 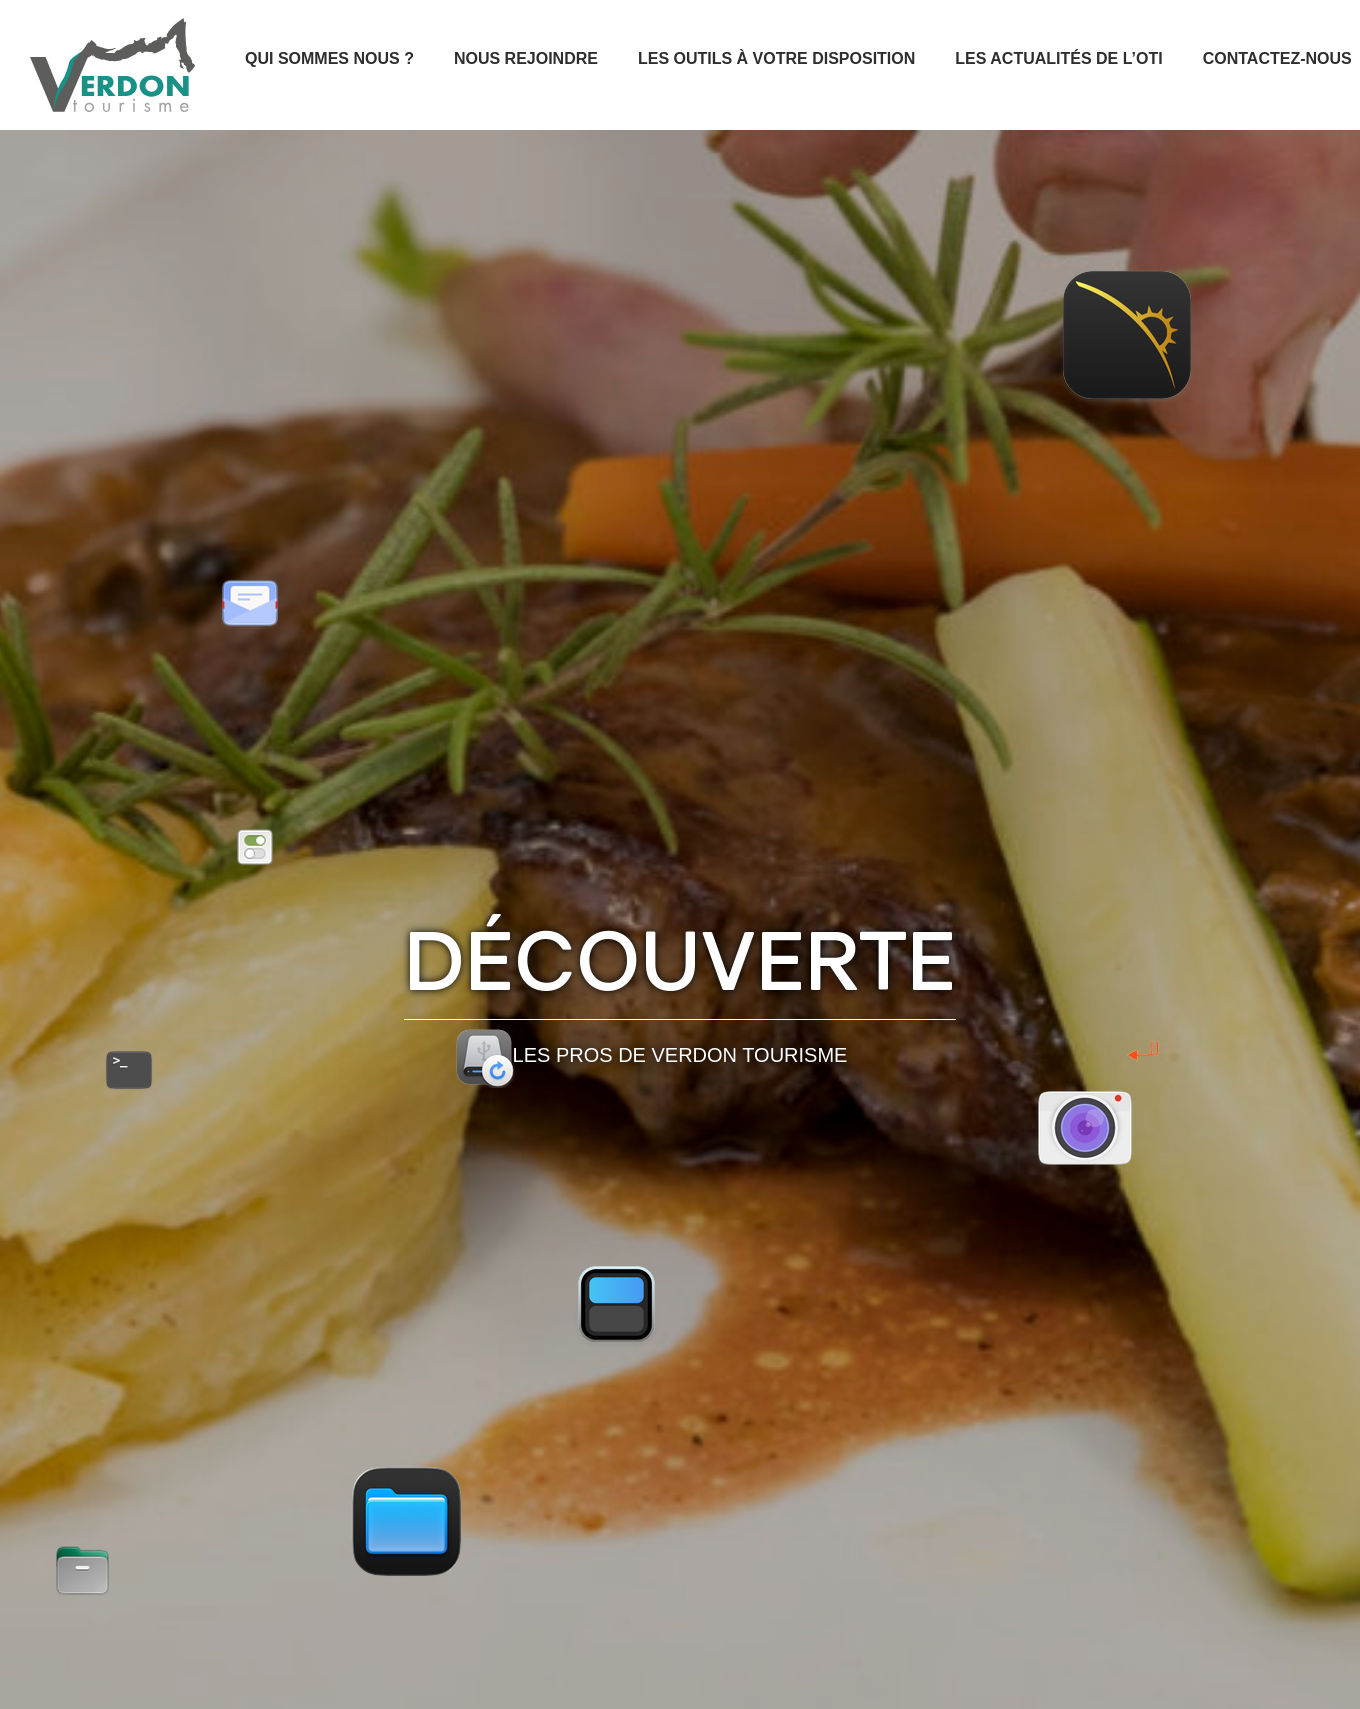 I want to click on open the file manager application, so click(x=82, y=1570).